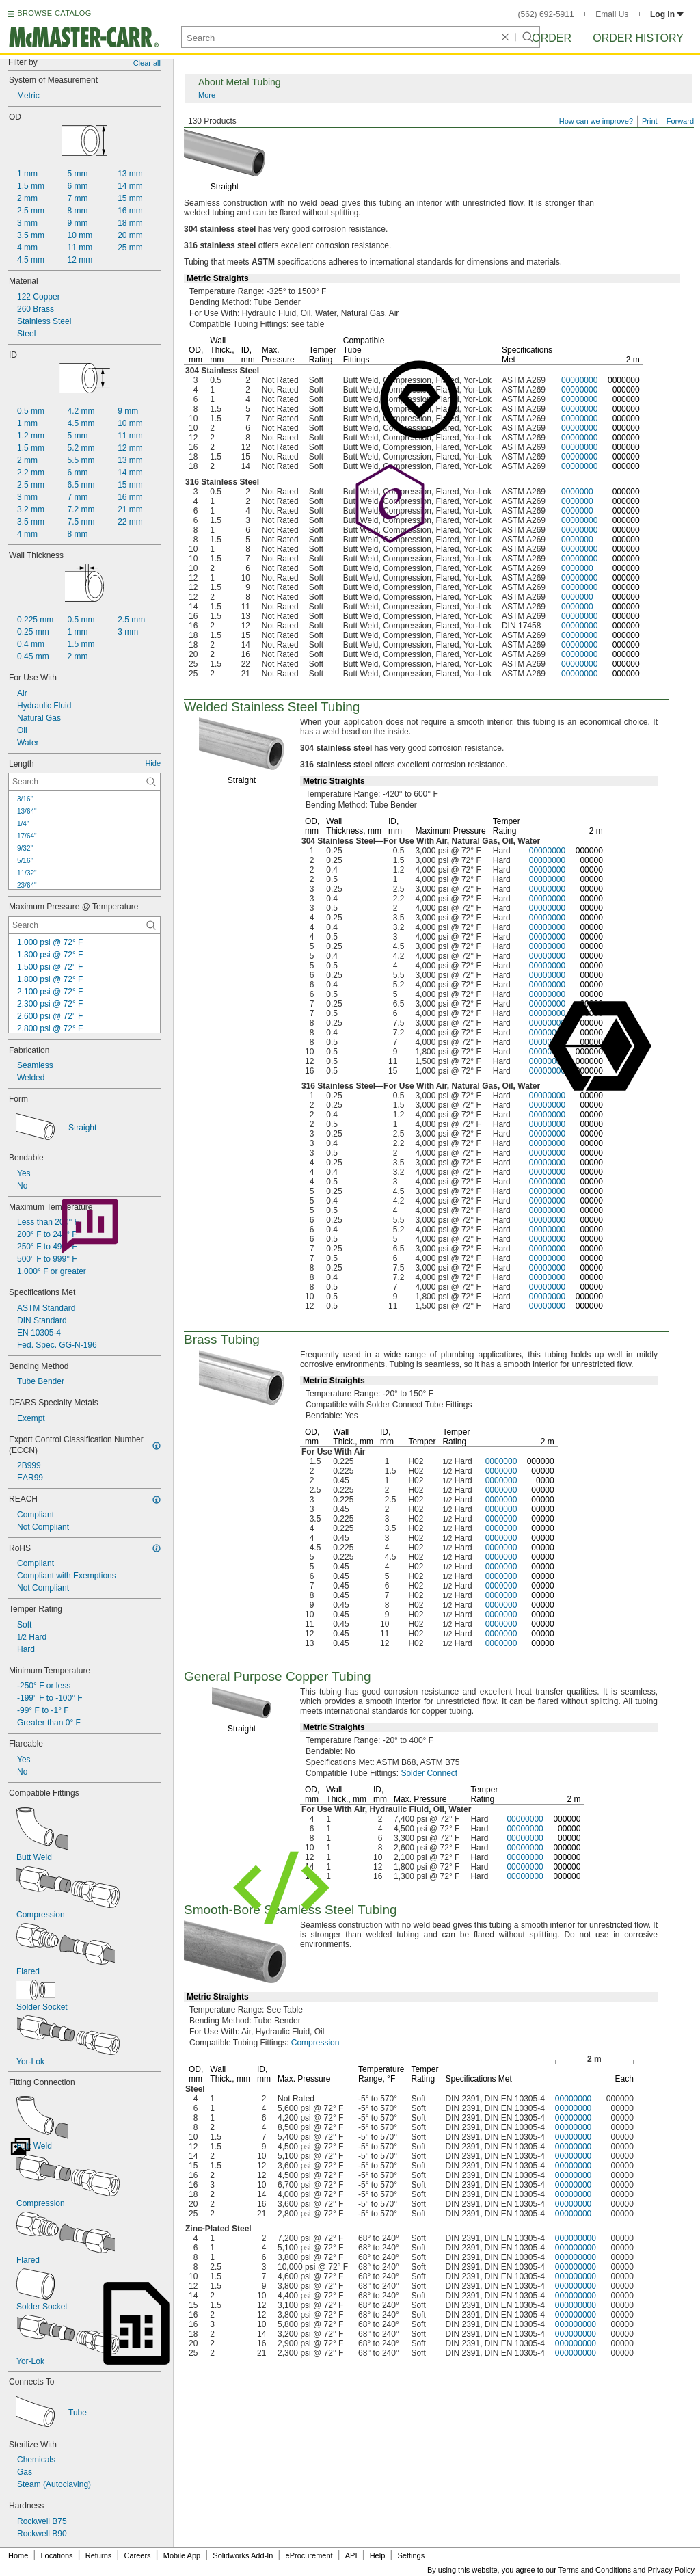 Image resolution: width=700 pixels, height=2576 pixels. I want to click on view sim card information, so click(136, 2323).